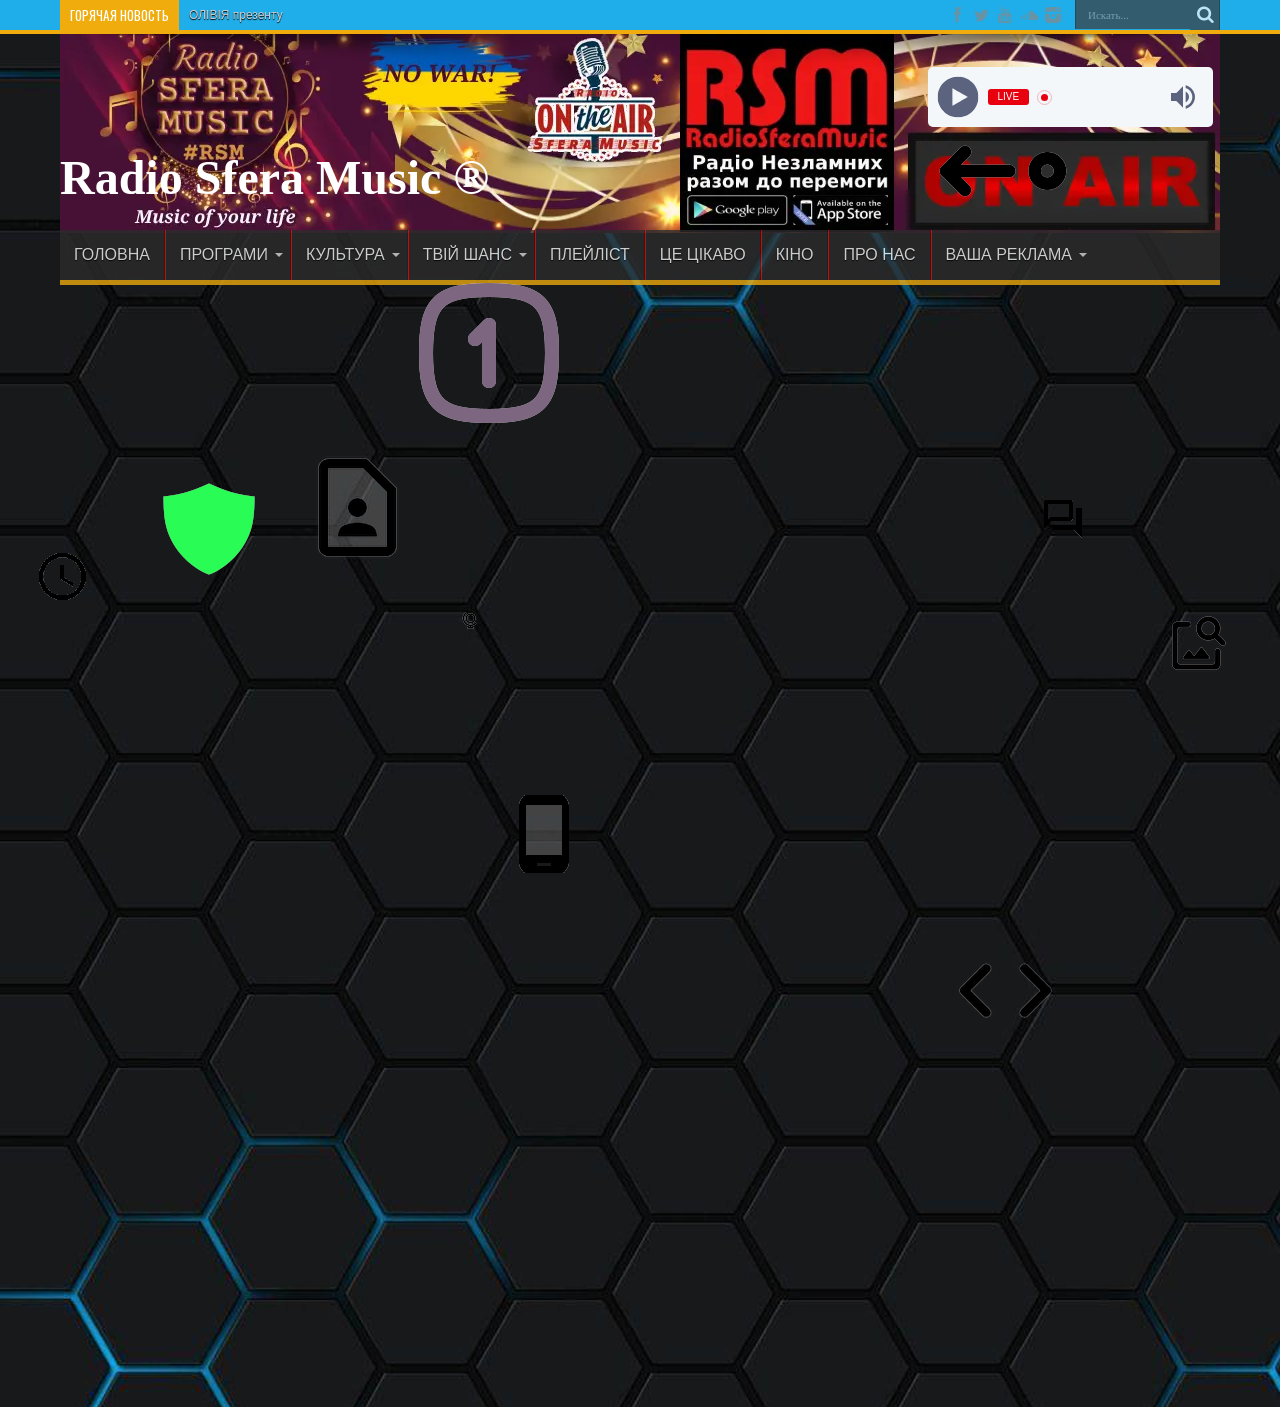 This screenshot has height=1407, width=1280. I want to click on view or edit source code, so click(1005, 990).